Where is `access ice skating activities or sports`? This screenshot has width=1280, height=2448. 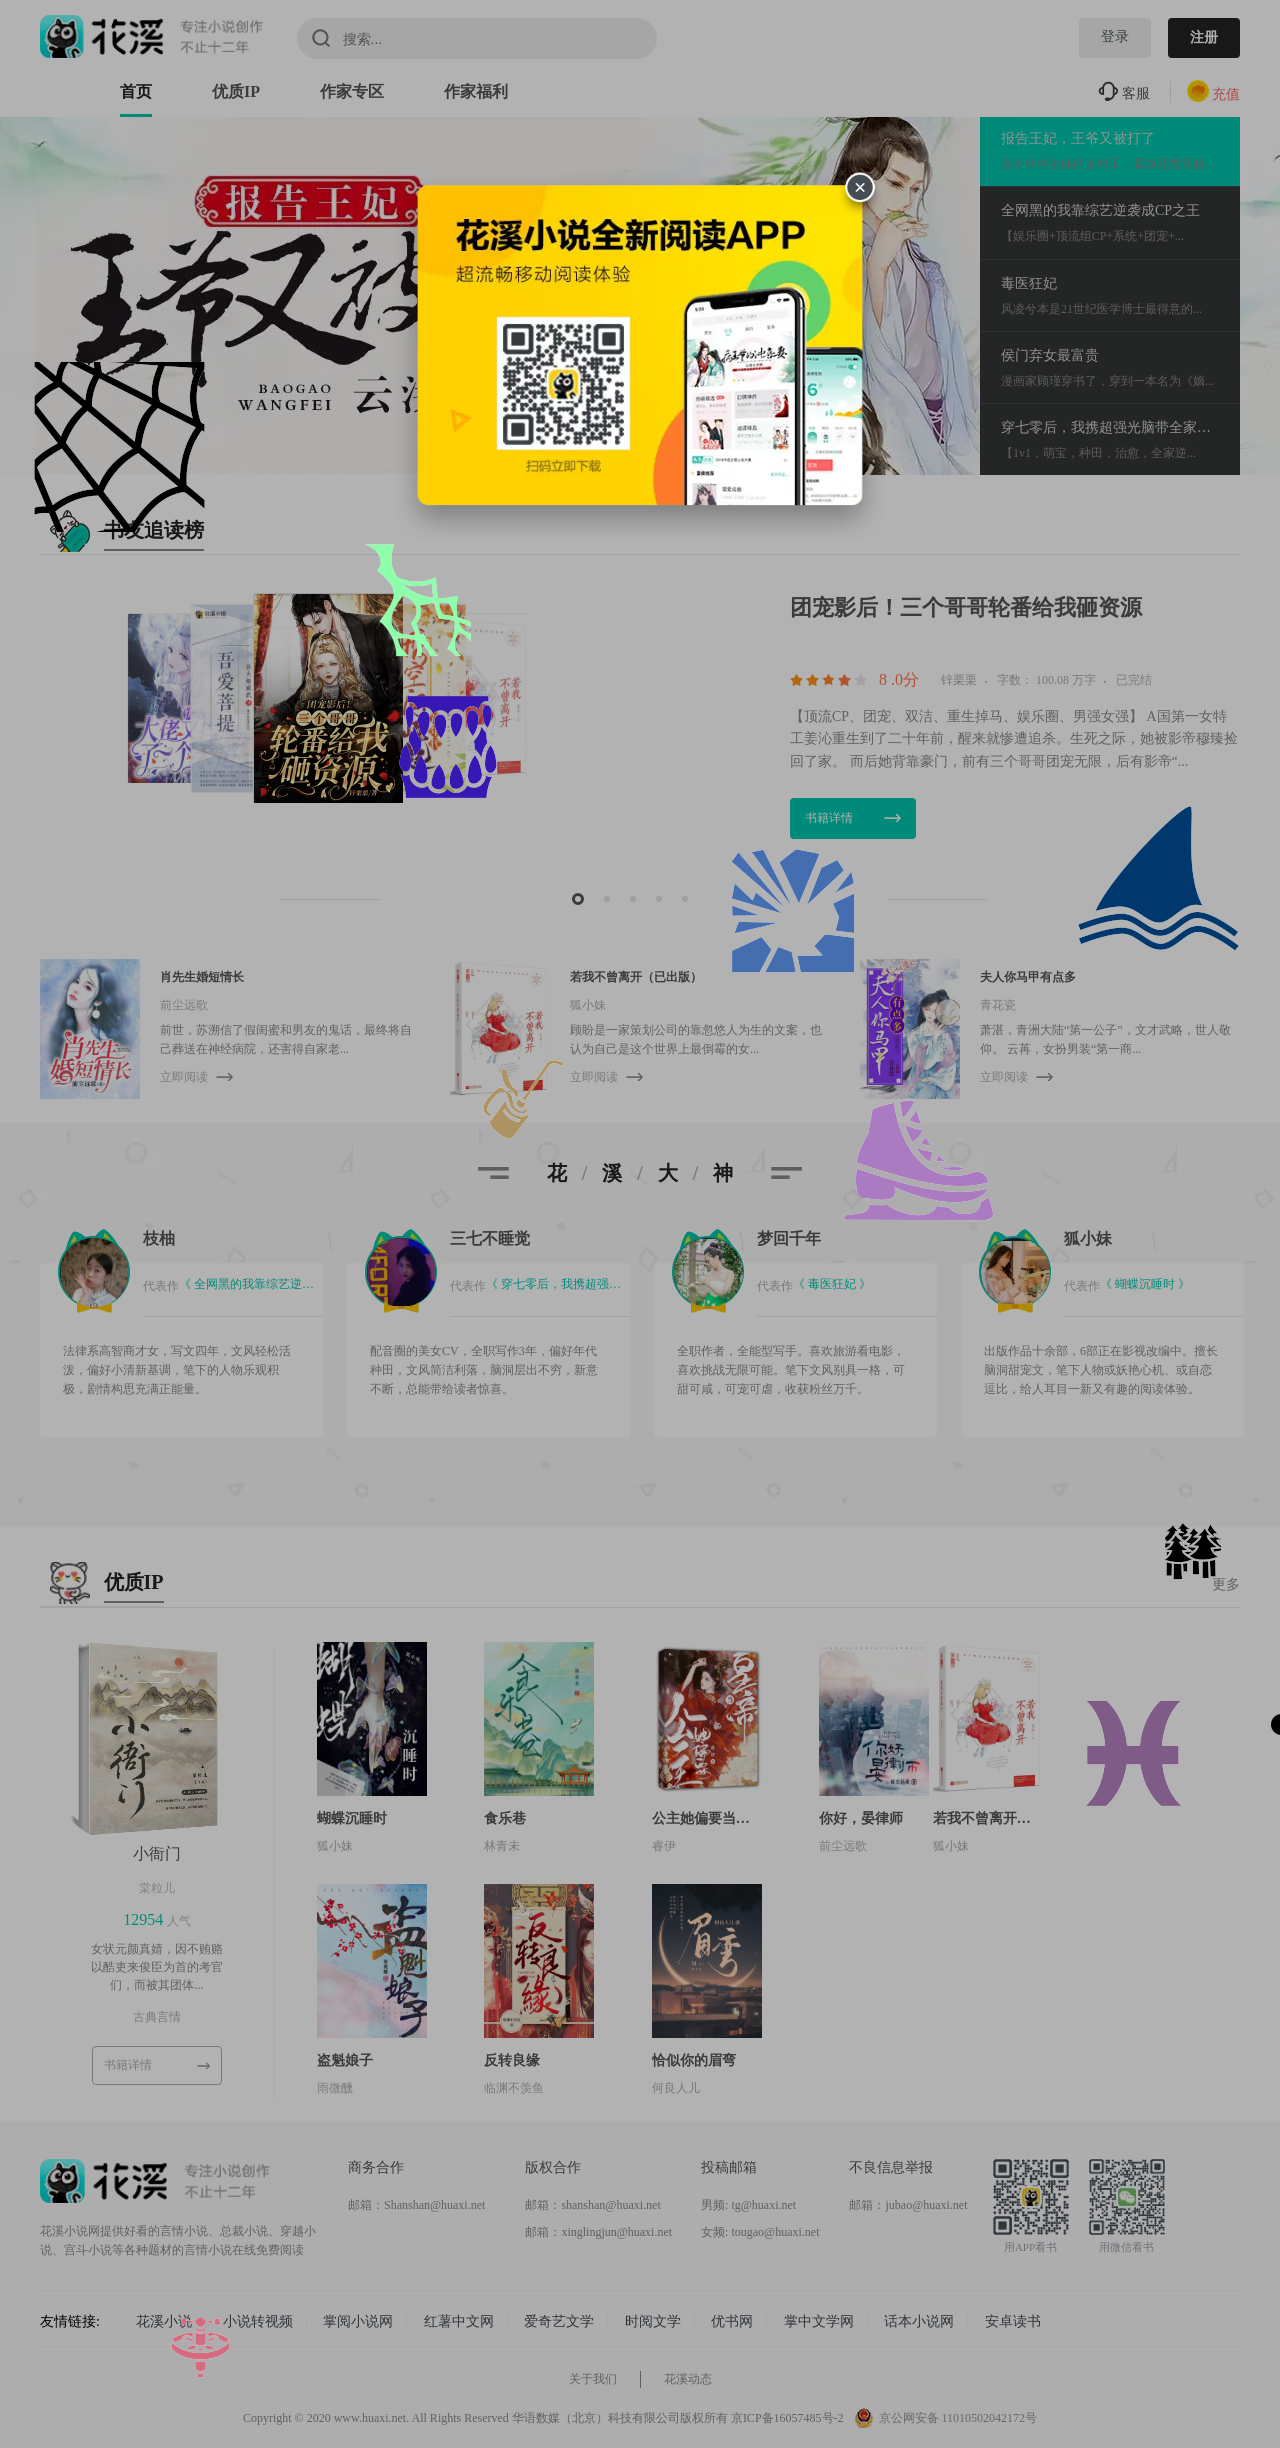
access ice skating activities or sports is located at coordinates (918, 1160).